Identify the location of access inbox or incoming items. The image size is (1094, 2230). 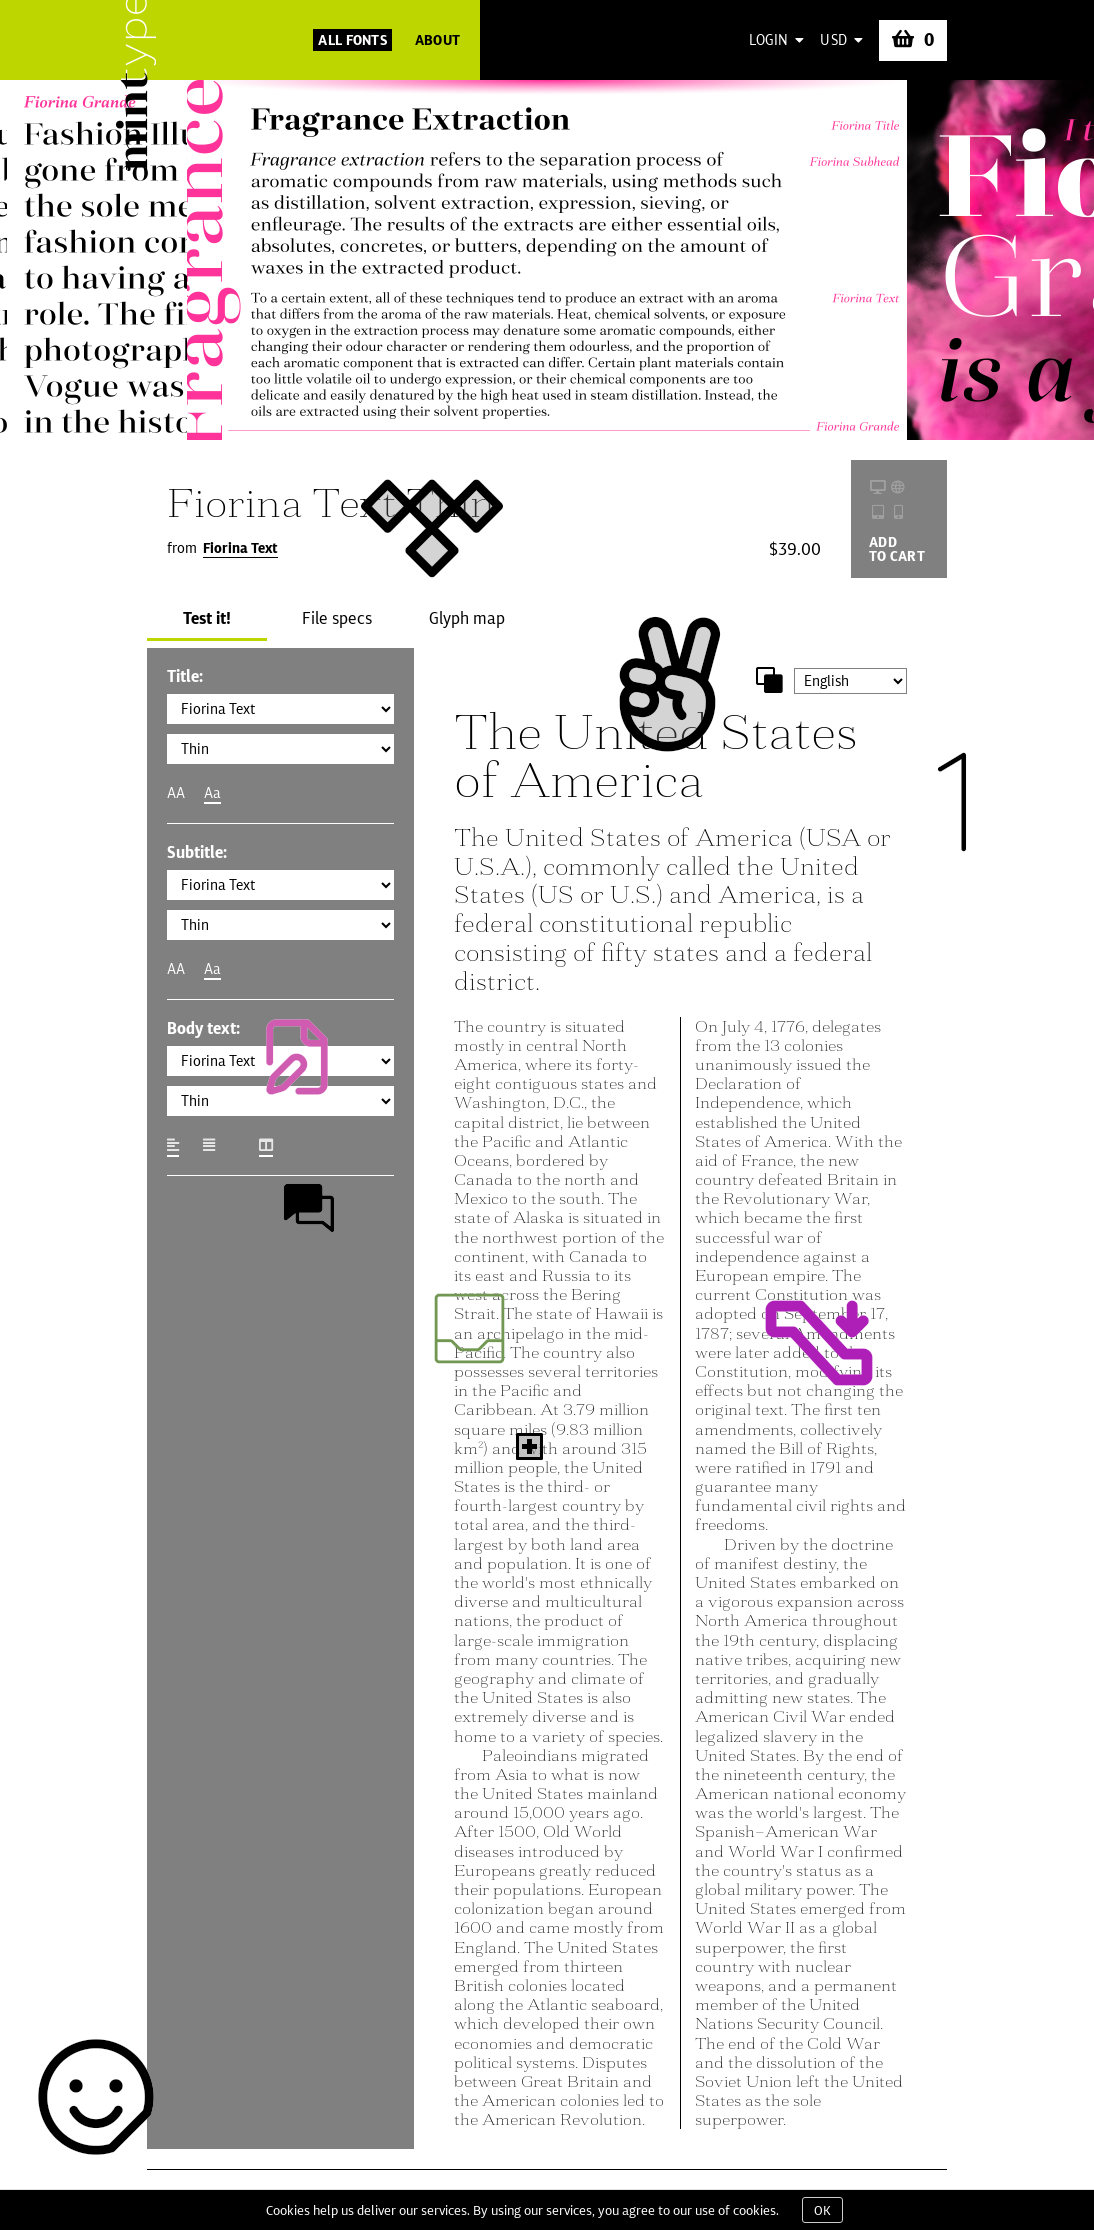
(469, 1328).